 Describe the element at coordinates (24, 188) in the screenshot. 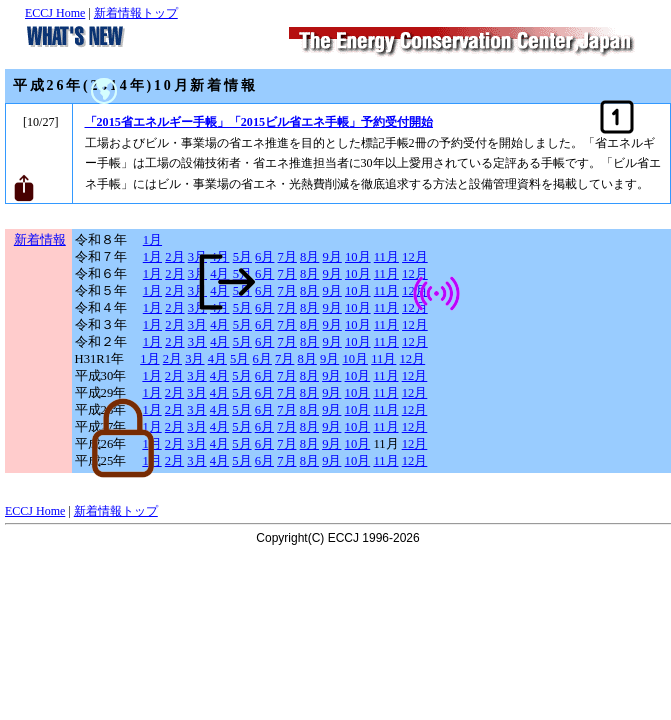

I see `share content to another app or service` at that location.